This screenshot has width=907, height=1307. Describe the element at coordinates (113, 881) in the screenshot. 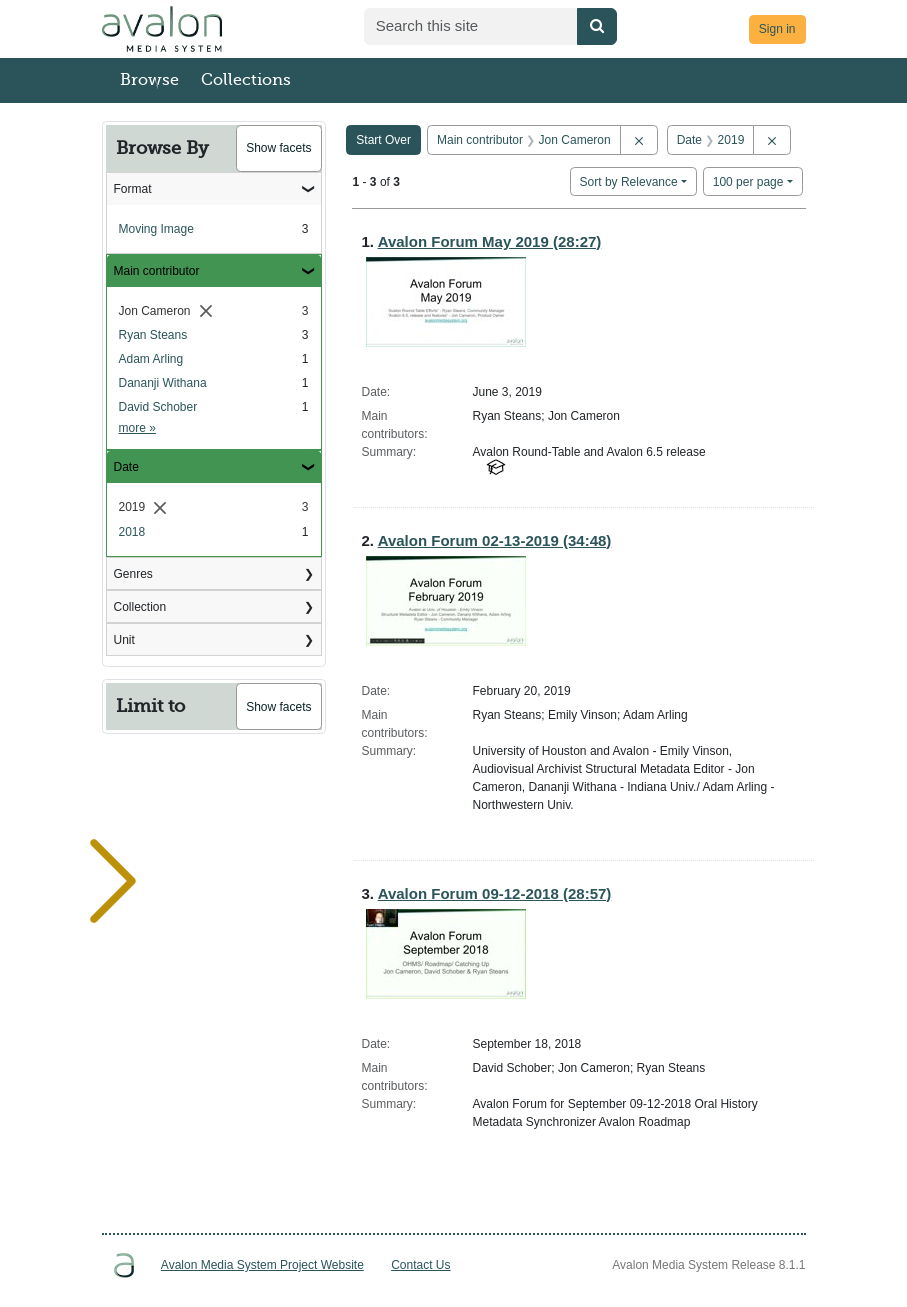

I see `navigate to the next item or page` at that location.